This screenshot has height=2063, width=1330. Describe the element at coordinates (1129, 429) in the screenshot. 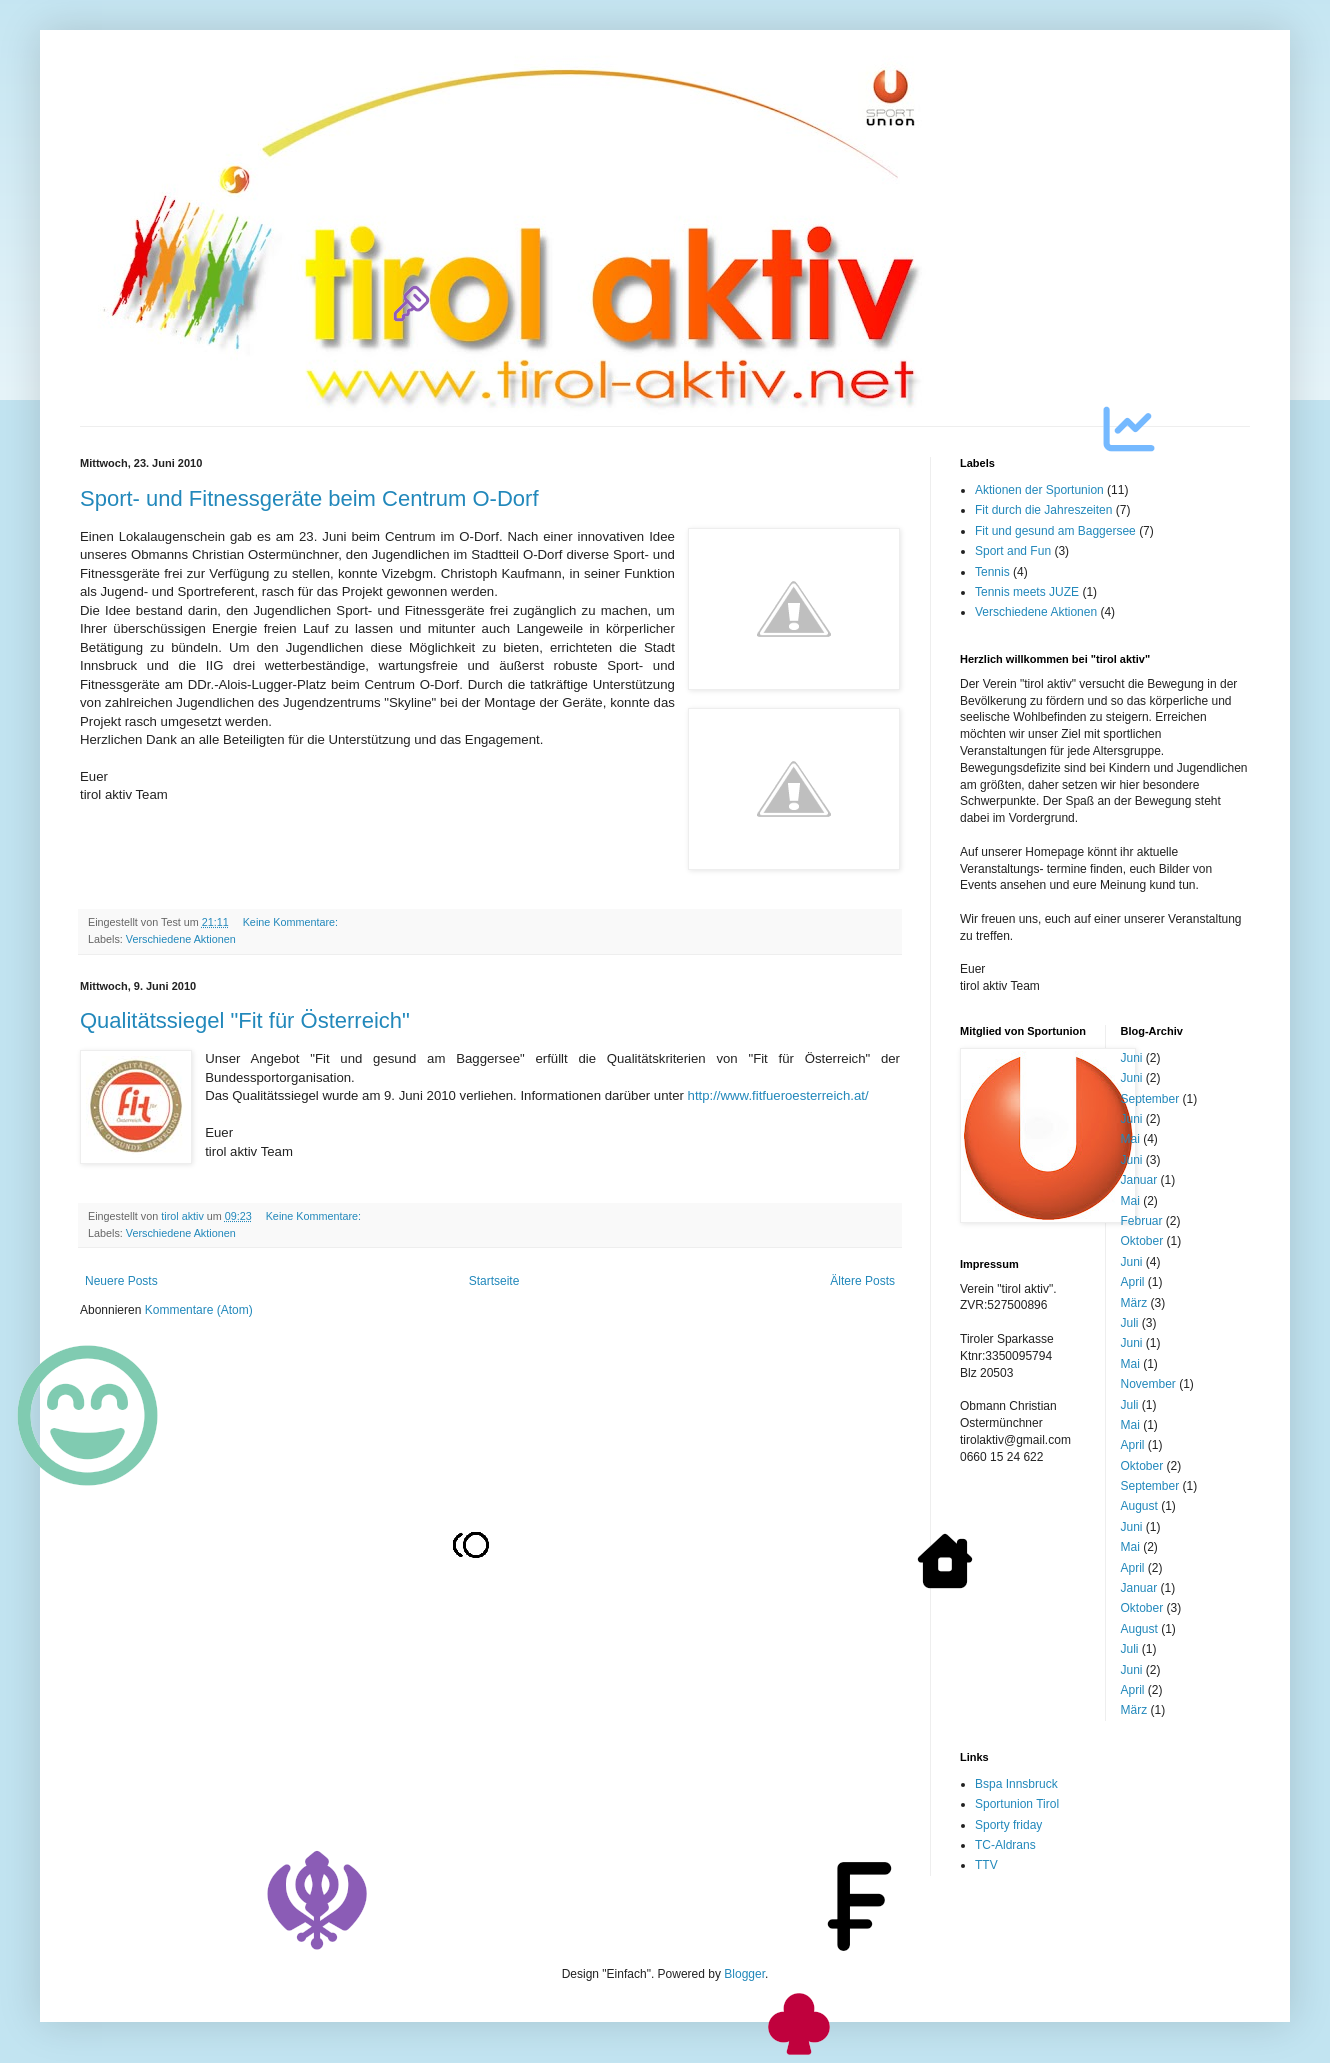

I see `view analytics or statistics` at that location.